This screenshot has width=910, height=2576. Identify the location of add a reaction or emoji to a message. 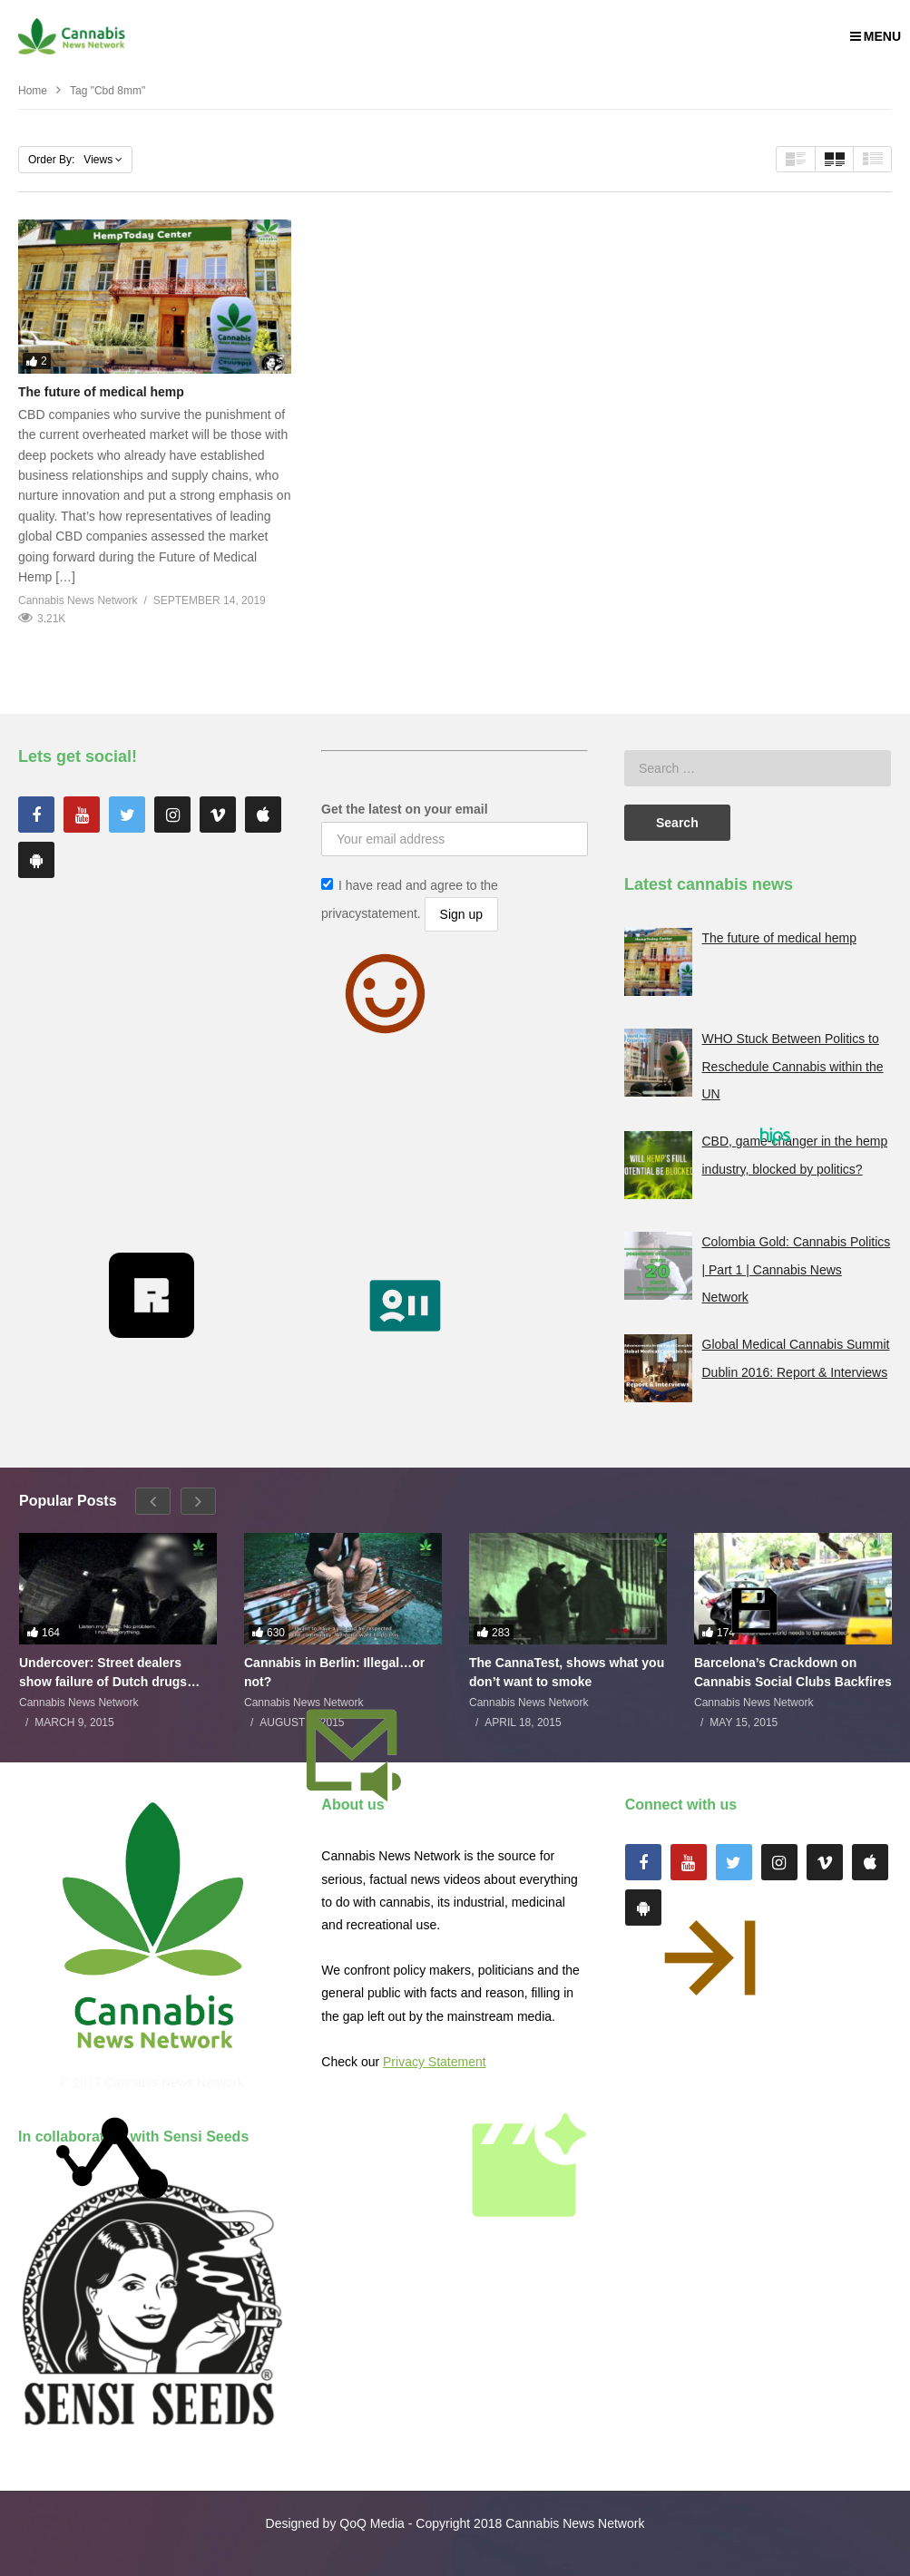
(385, 993).